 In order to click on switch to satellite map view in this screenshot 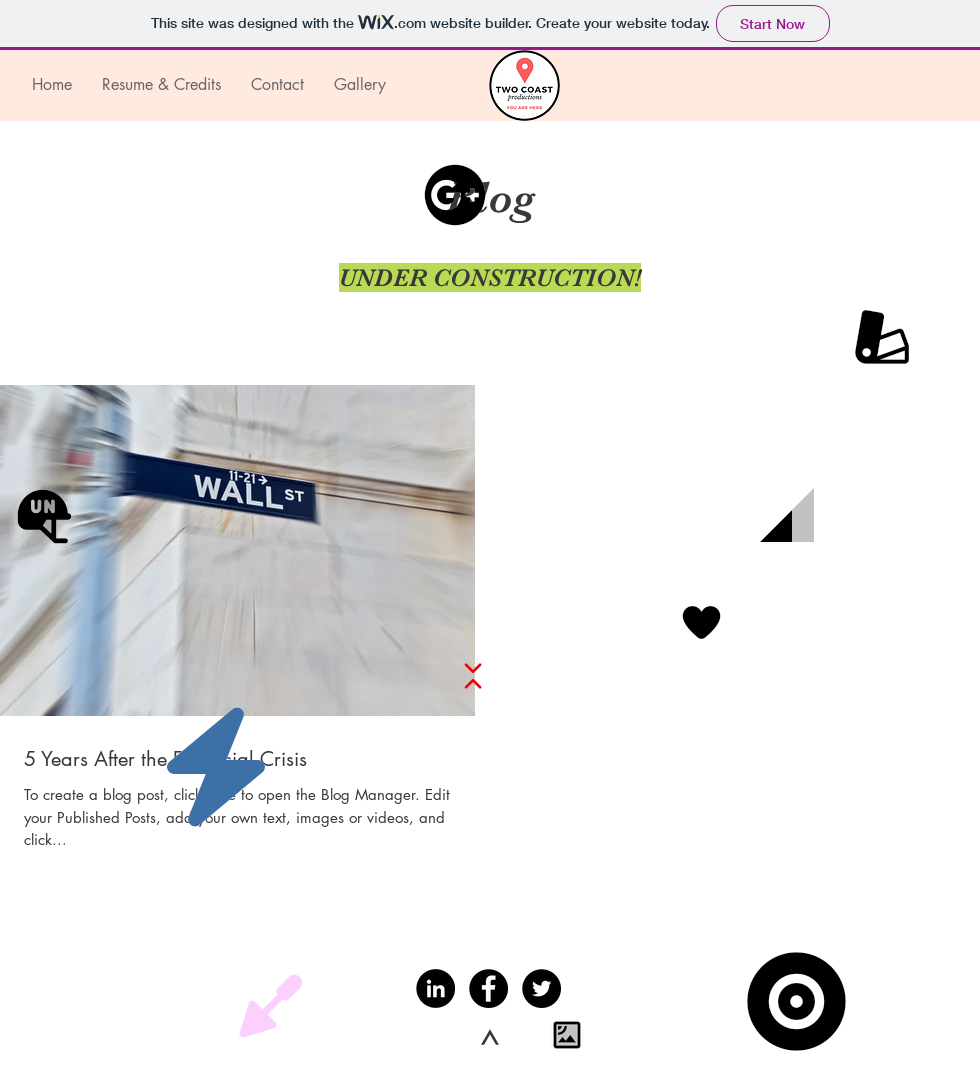, I will do `click(567, 1035)`.